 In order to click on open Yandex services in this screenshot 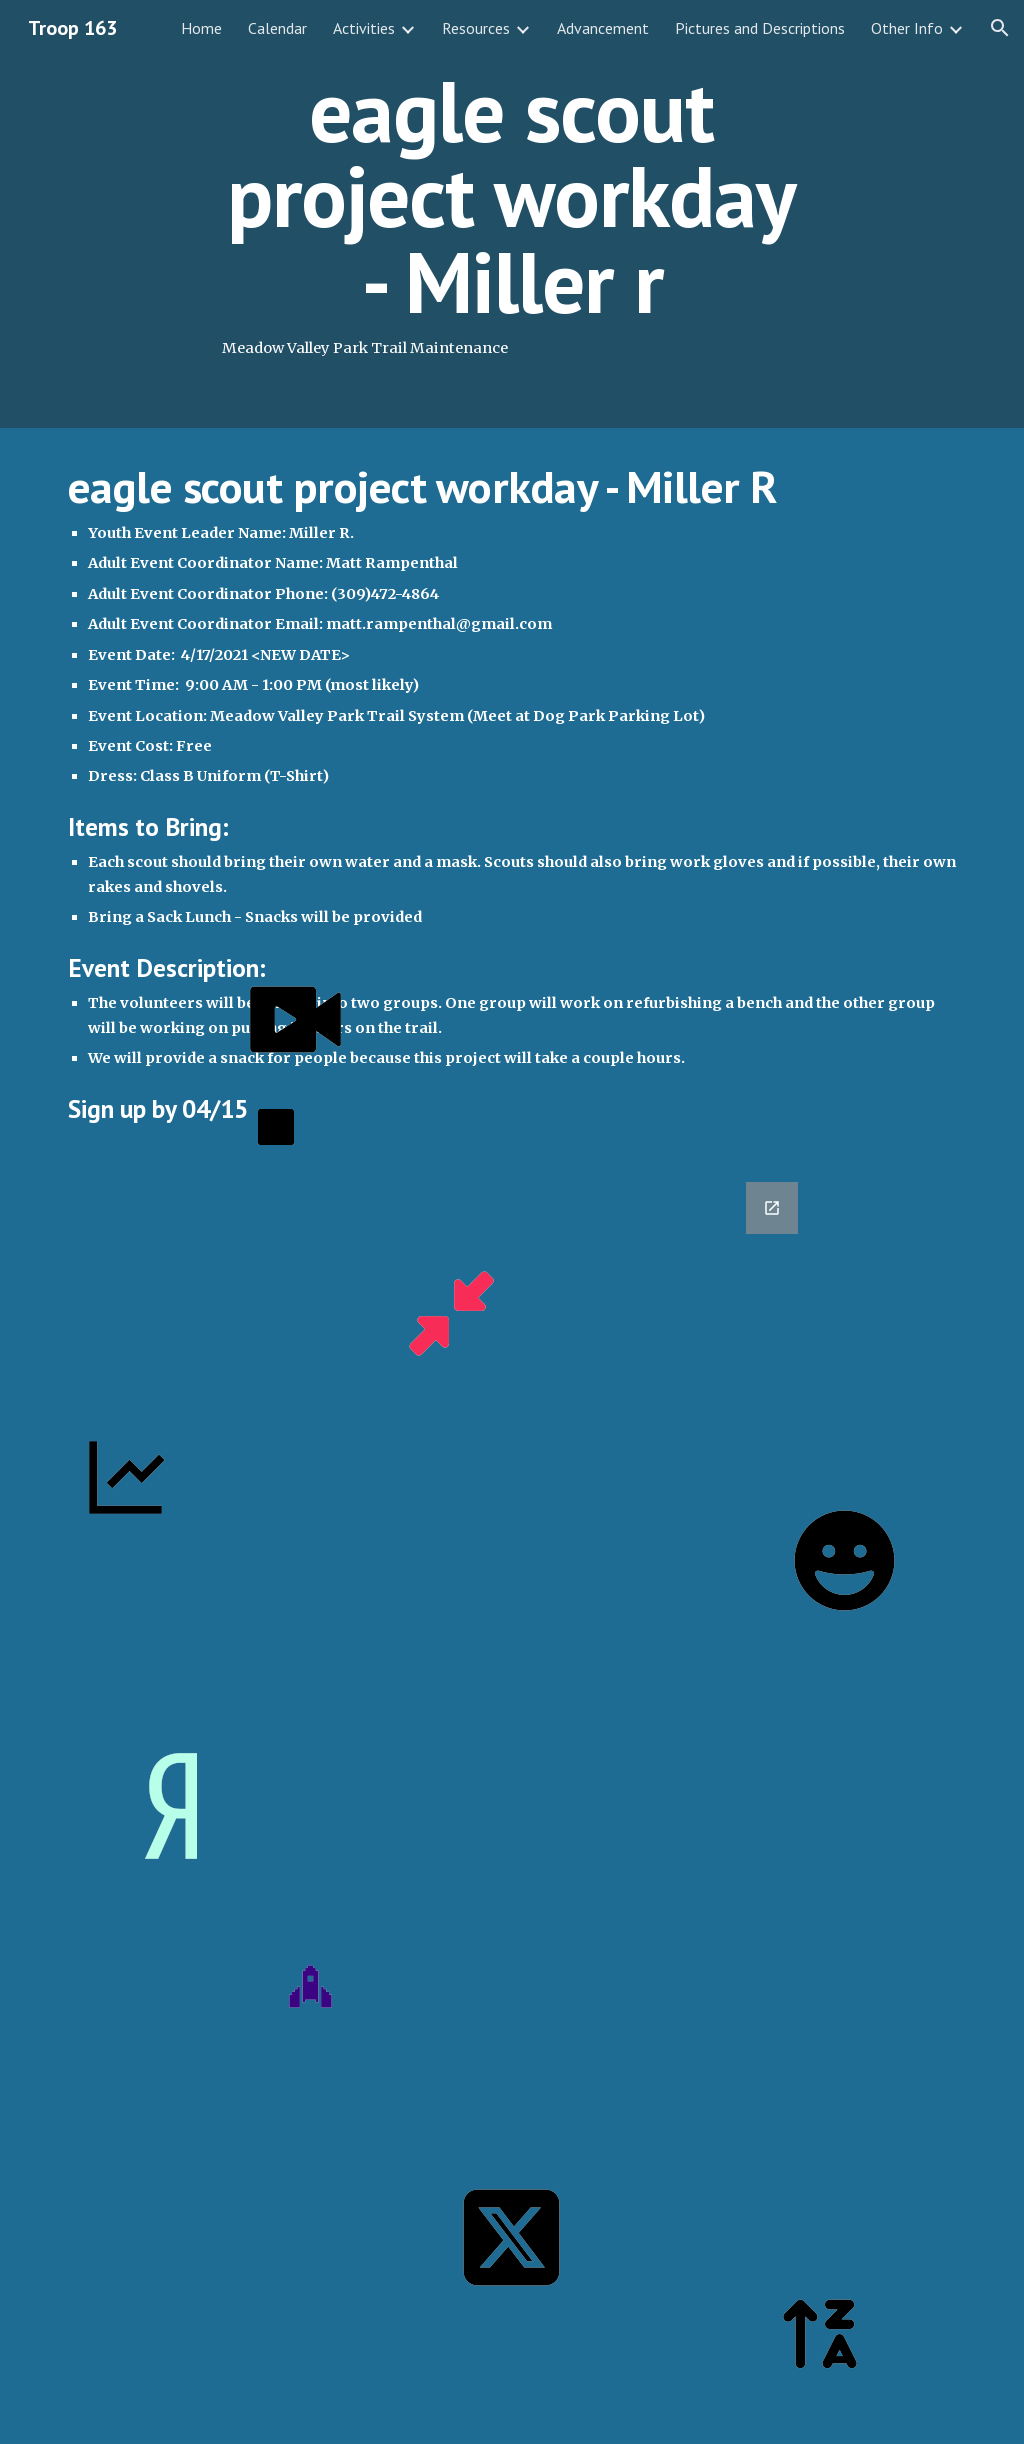, I will do `click(171, 1806)`.